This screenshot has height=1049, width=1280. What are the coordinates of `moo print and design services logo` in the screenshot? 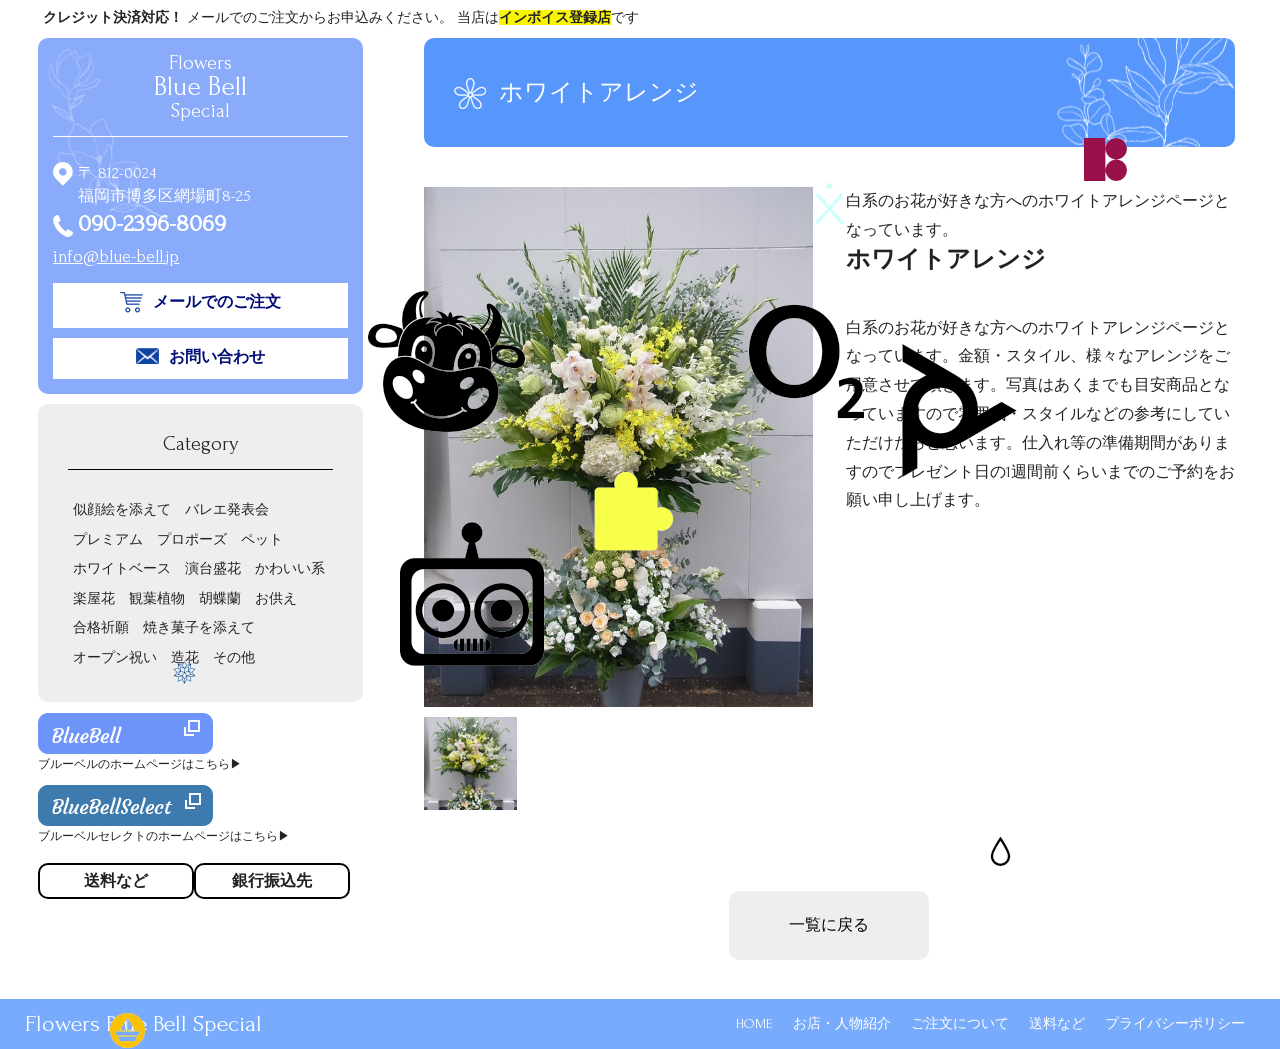 It's located at (1000, 851).